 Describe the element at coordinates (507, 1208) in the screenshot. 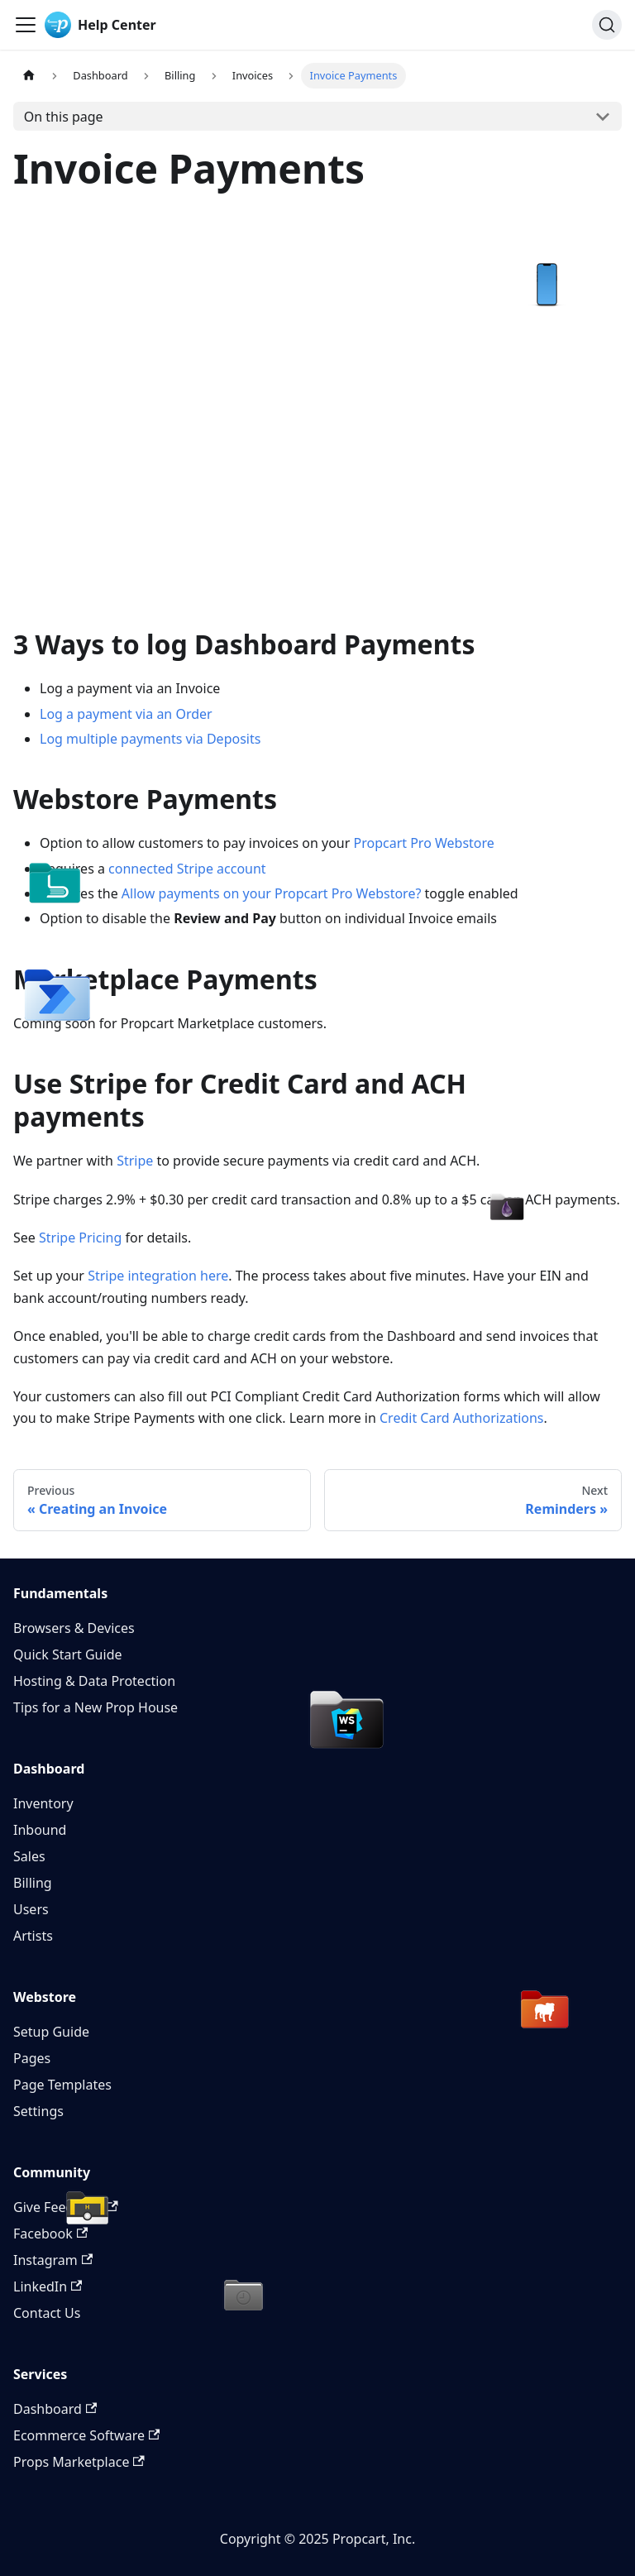

I see `folder containing elixir programming language projects` at that location.